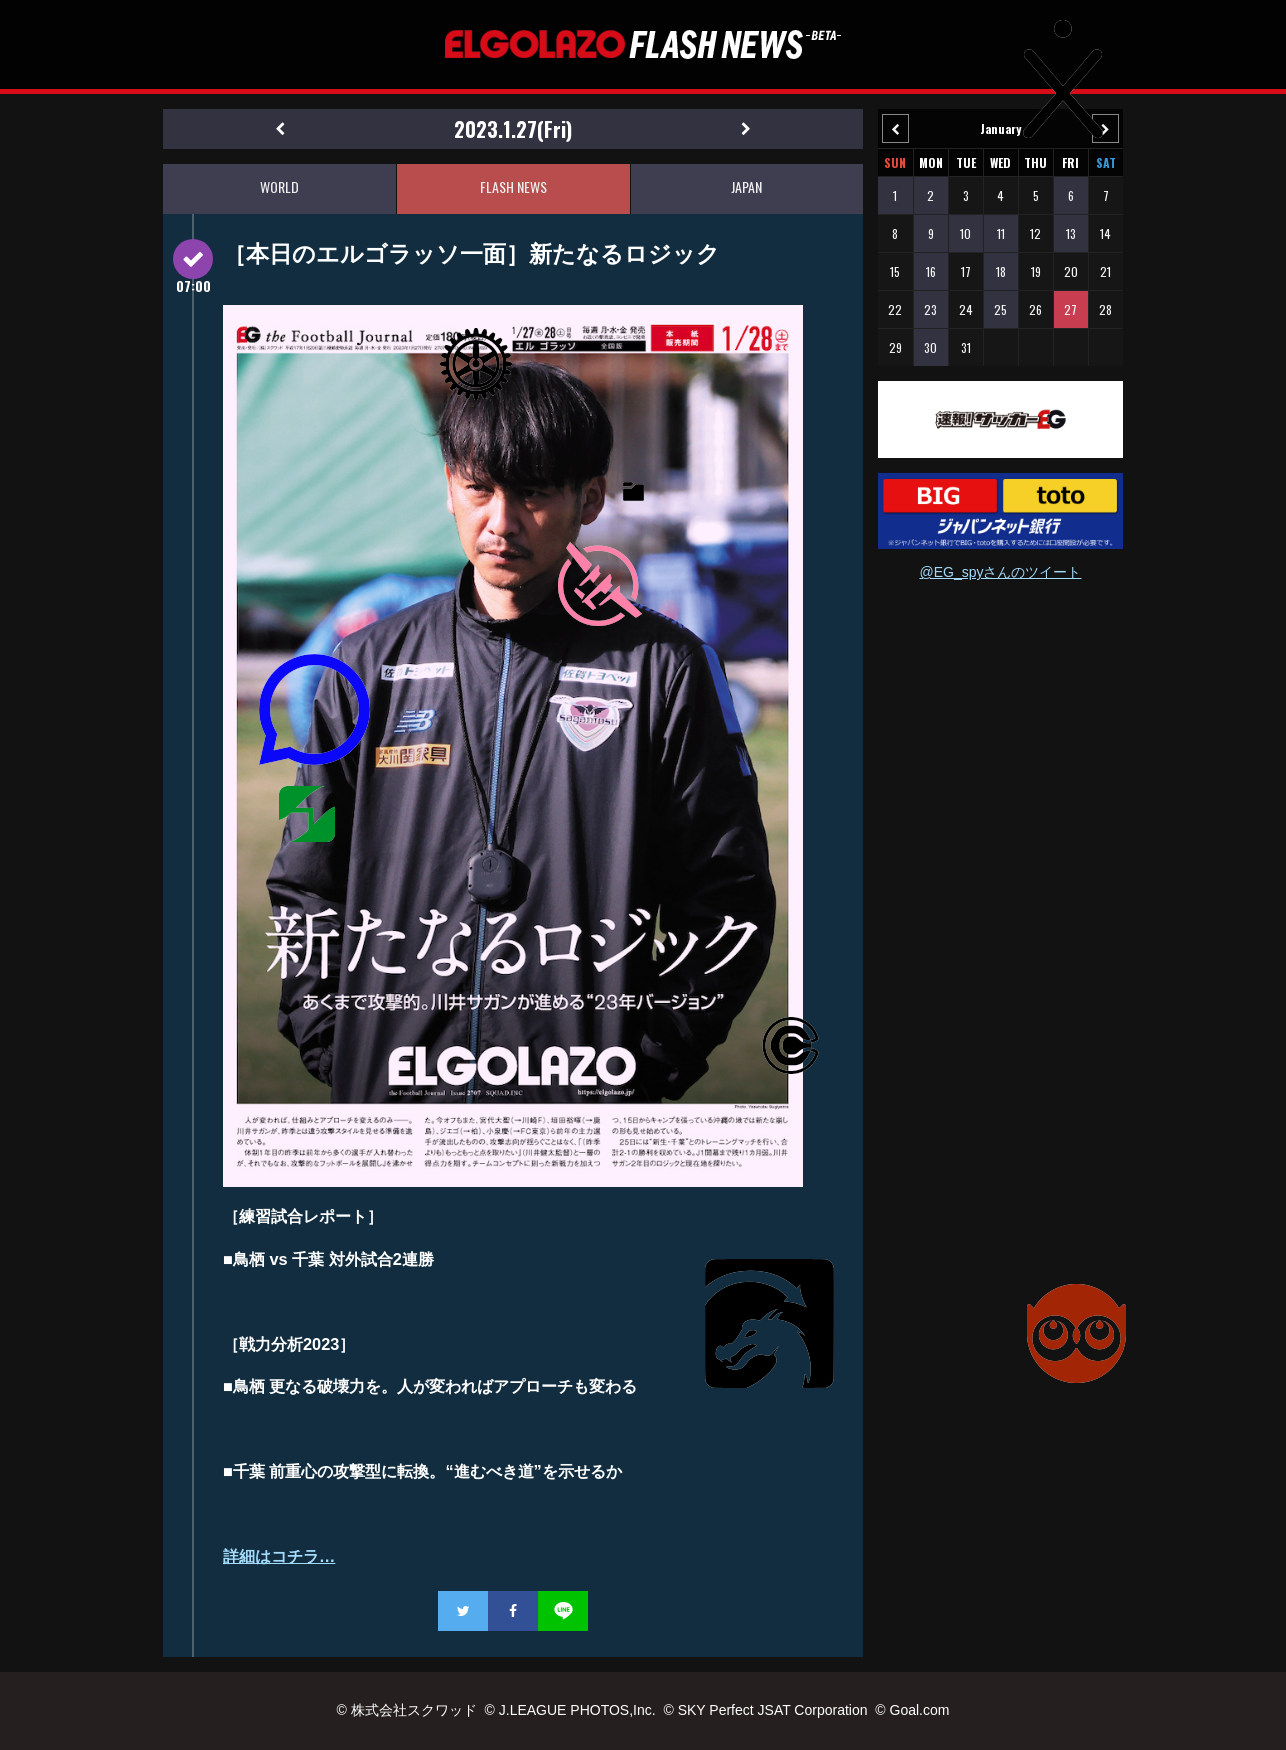  Describe the element at coordinates (790, 1045) in the screenshot. I see `open Calendly scheduling app` at that location.